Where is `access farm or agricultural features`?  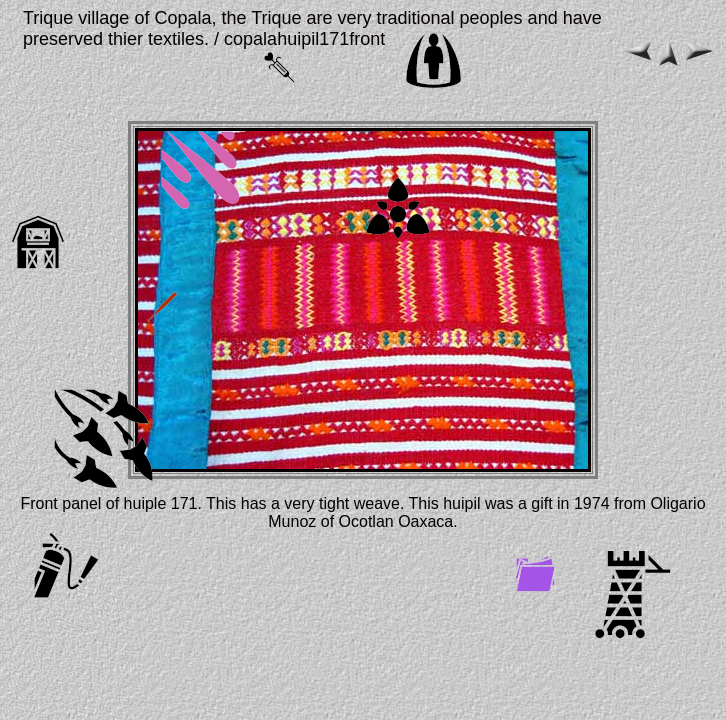
access farm or agricultural features is located at coordinates (38, 242).